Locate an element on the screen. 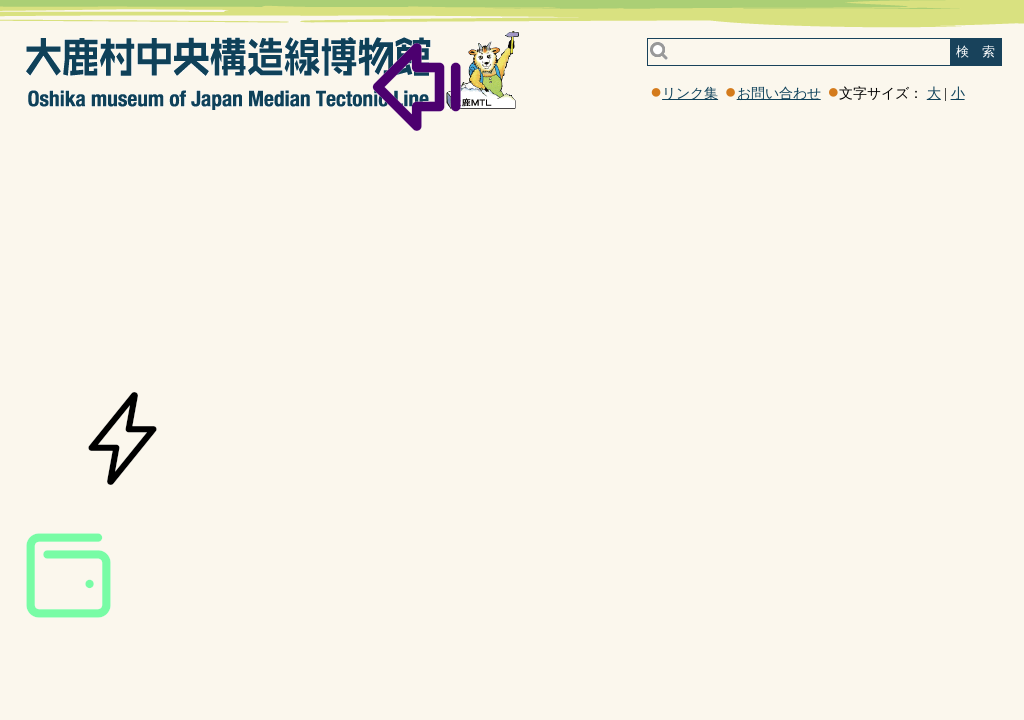 This screenshot has width=1024, height=720. go back to the previous screen is located at coordinates (420, 87).